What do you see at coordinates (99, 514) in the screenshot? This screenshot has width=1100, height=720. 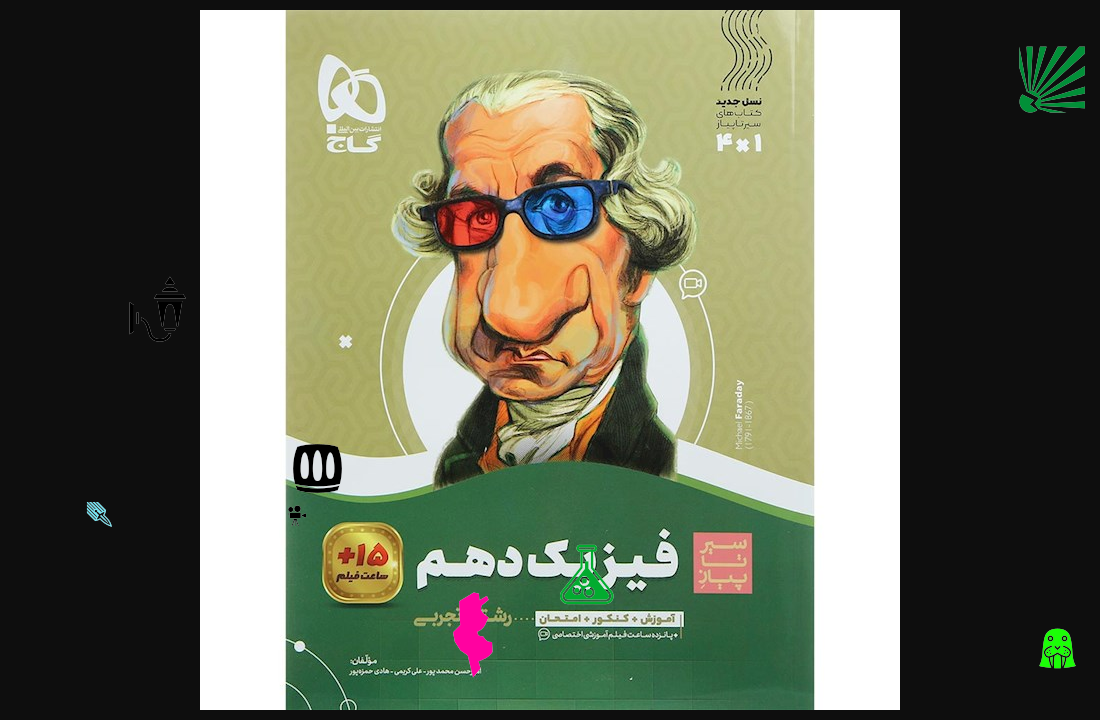 I see `equip a diving dagger weapon` at bounding box center [99, 514].